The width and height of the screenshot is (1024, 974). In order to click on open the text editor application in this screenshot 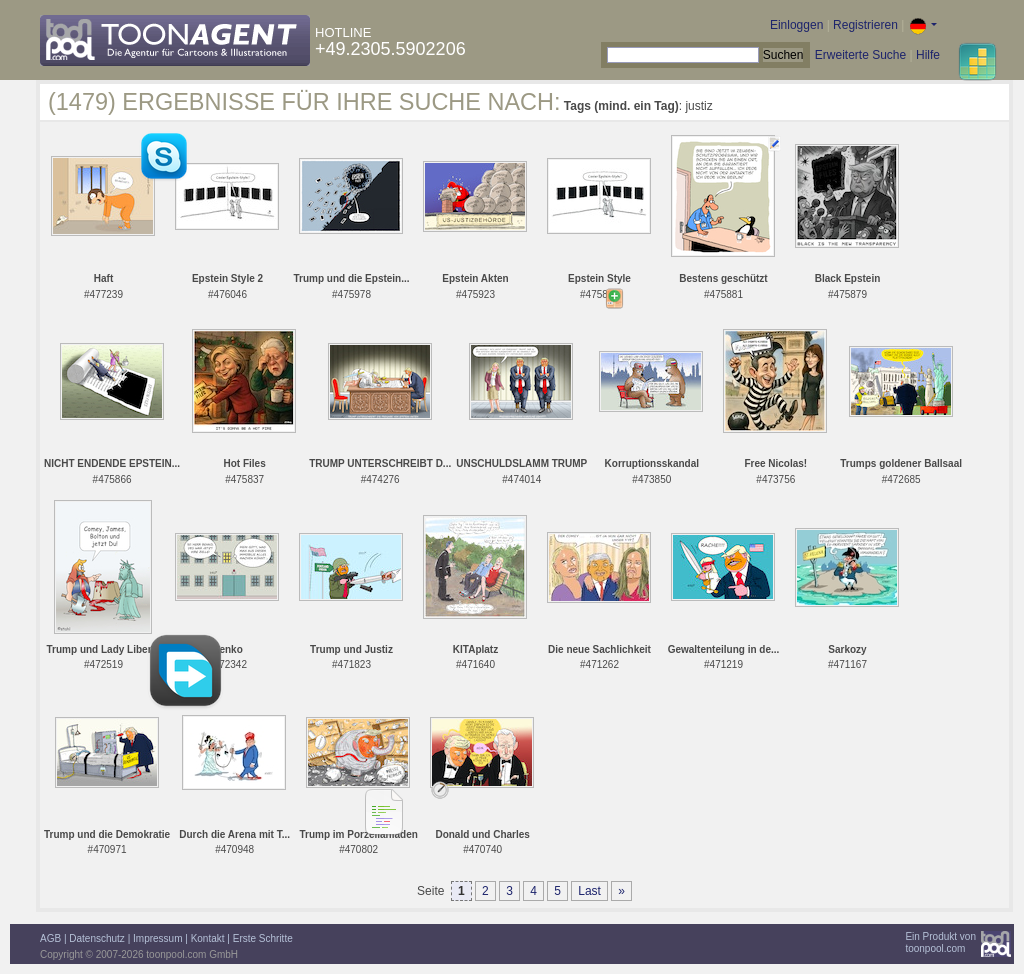, I will do `click(774, 143)`.